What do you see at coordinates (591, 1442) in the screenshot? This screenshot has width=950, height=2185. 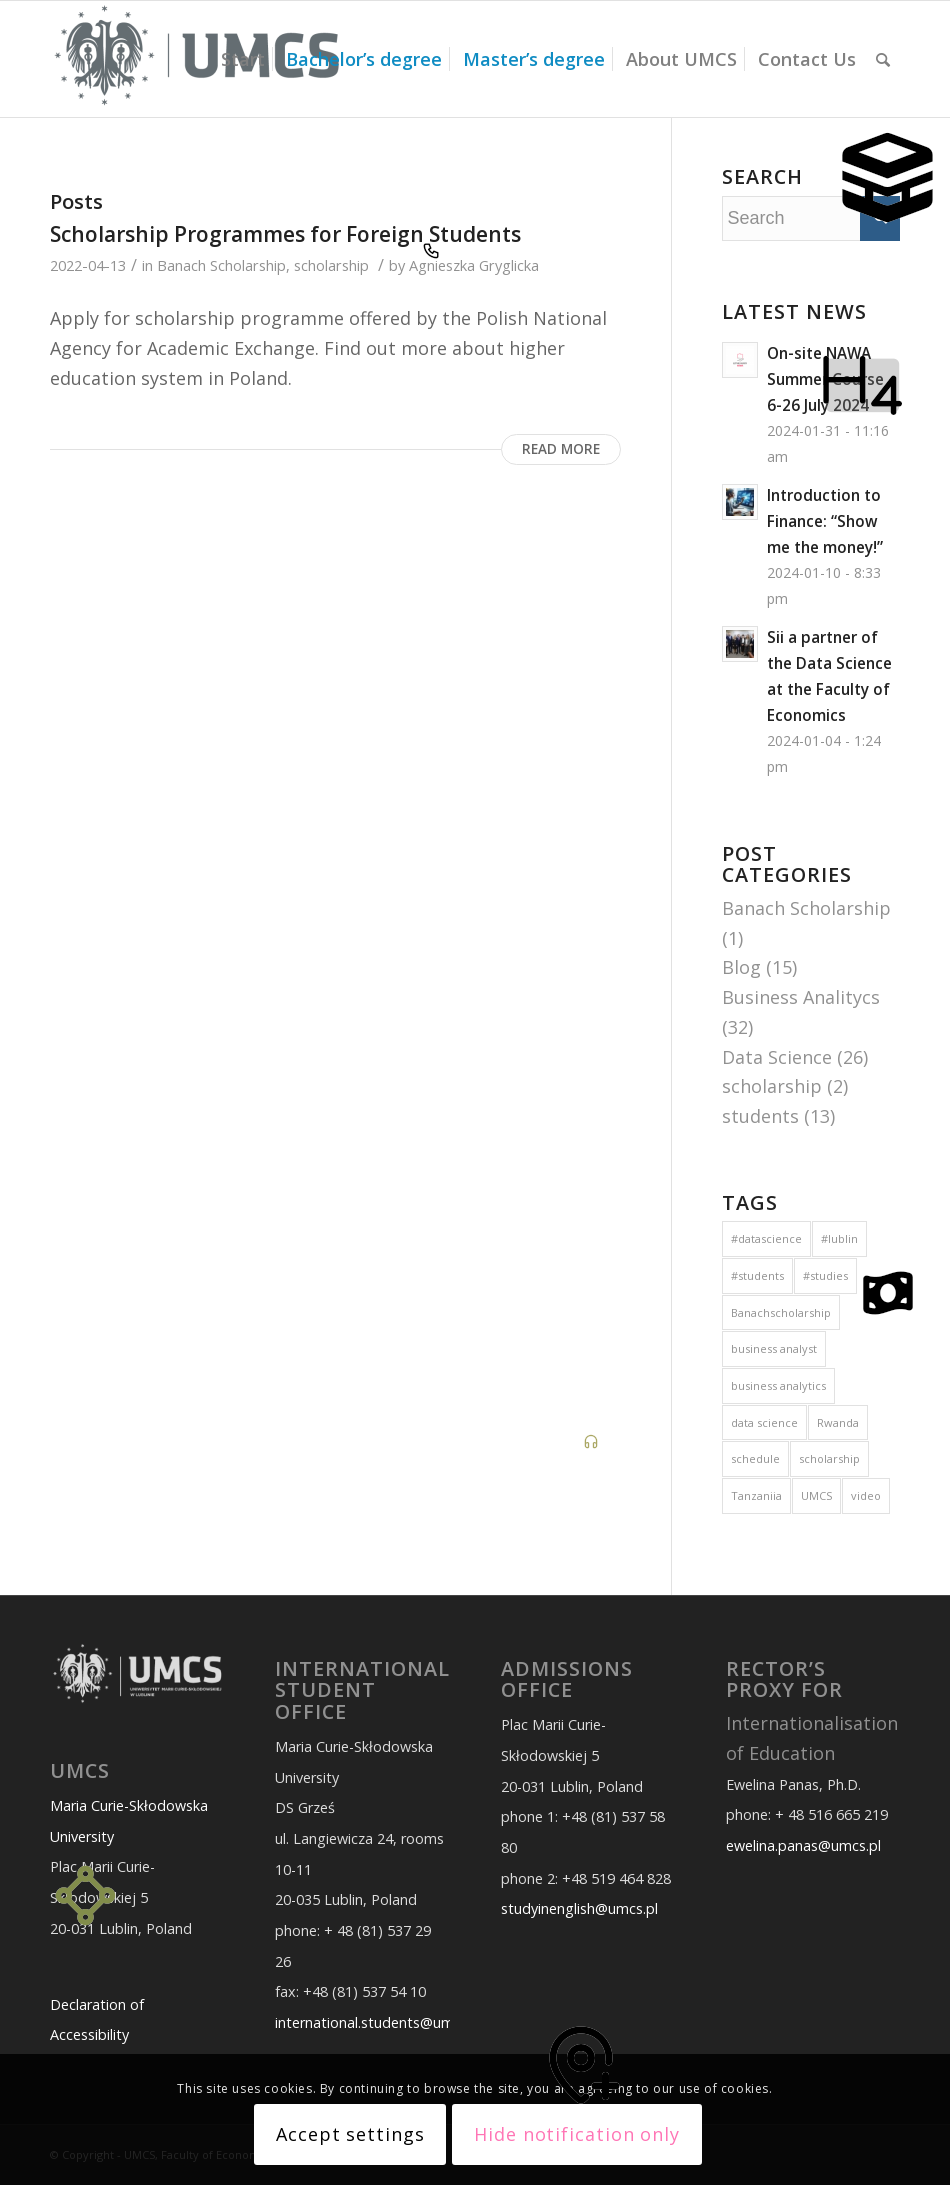 I see `listen to audio or music` at bounding box center [591, 1442].